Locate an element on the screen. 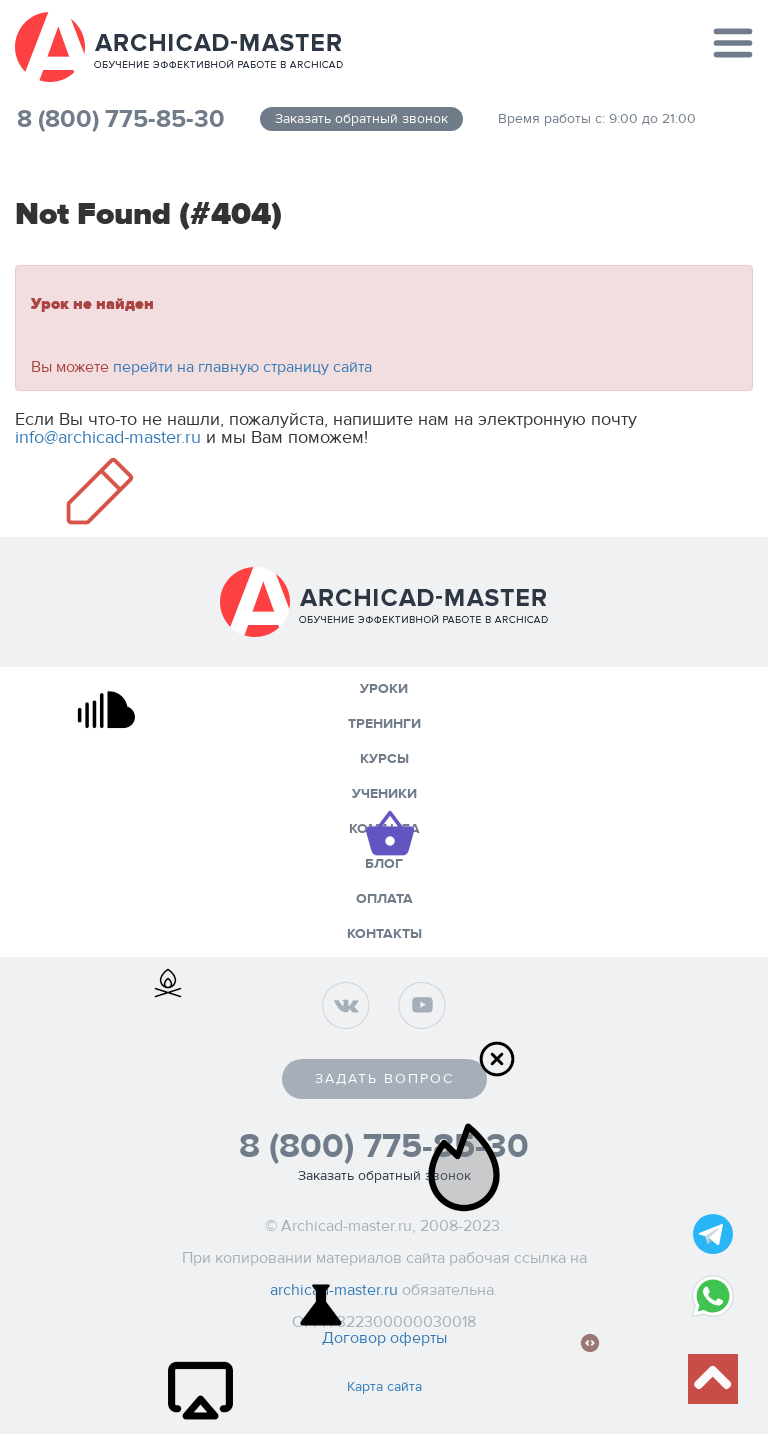  close or dismiss a dialog is located at coordinates (497, 1059).